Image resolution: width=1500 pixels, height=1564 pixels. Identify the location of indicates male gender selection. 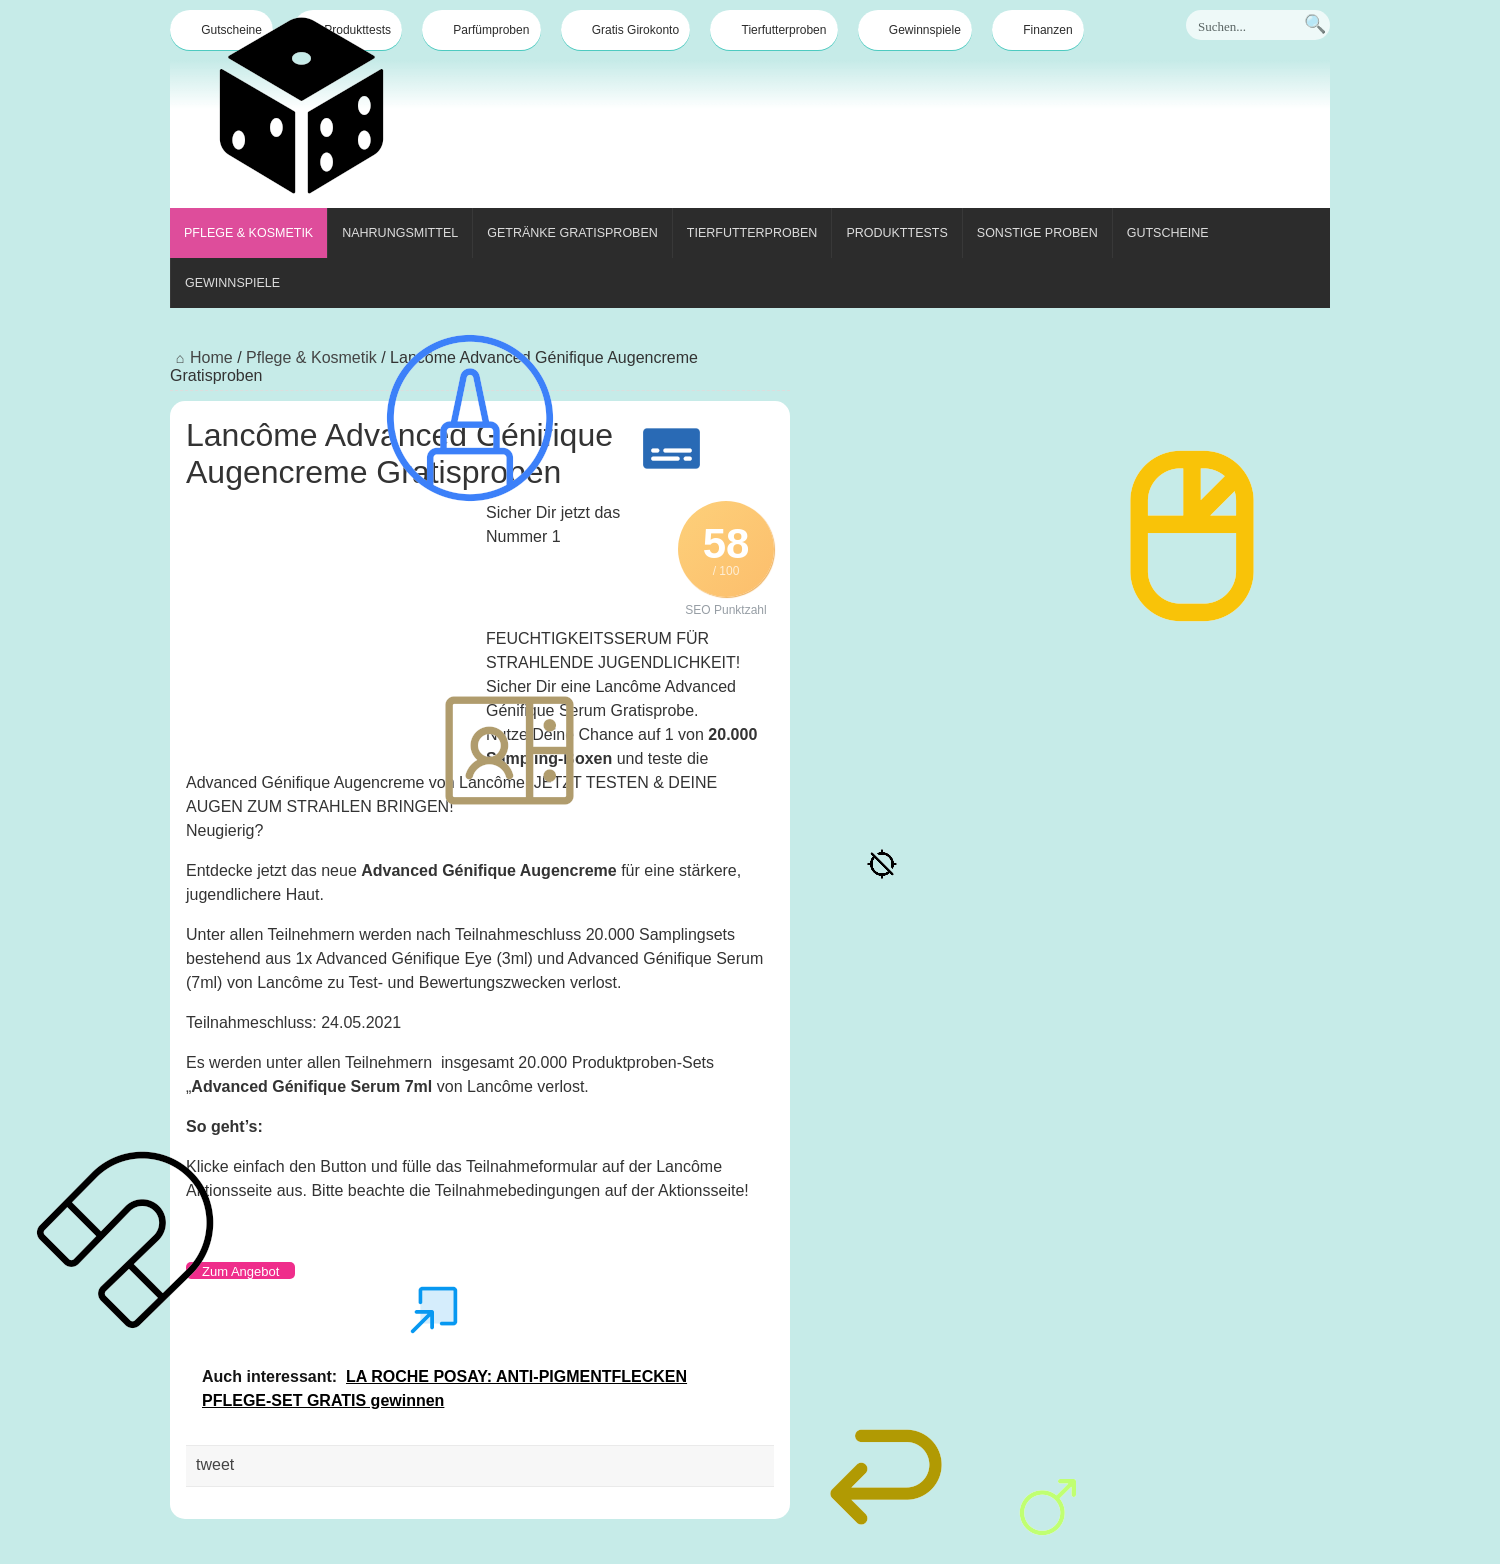
(1049, 1506).